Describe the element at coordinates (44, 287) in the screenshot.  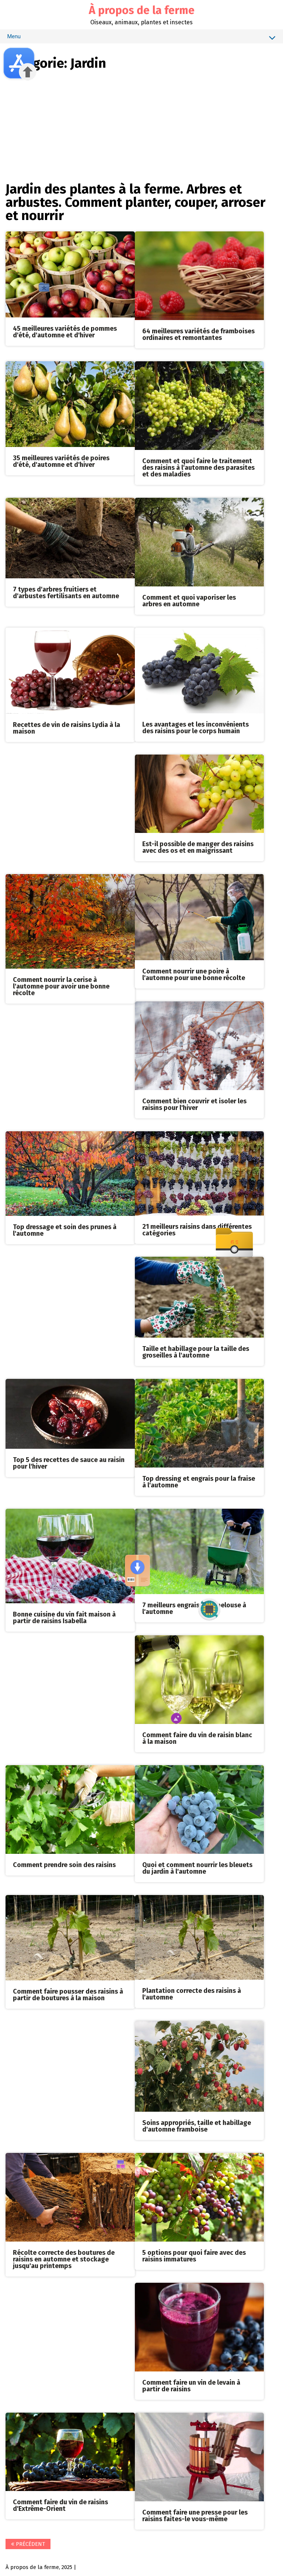
I see `access your favorites folder in the media library` at that location.